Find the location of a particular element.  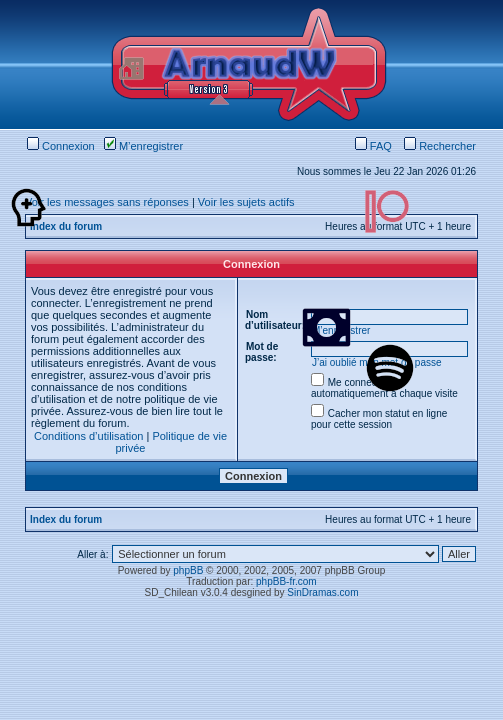

expand or show more content above is located at coordinates (219, 99).